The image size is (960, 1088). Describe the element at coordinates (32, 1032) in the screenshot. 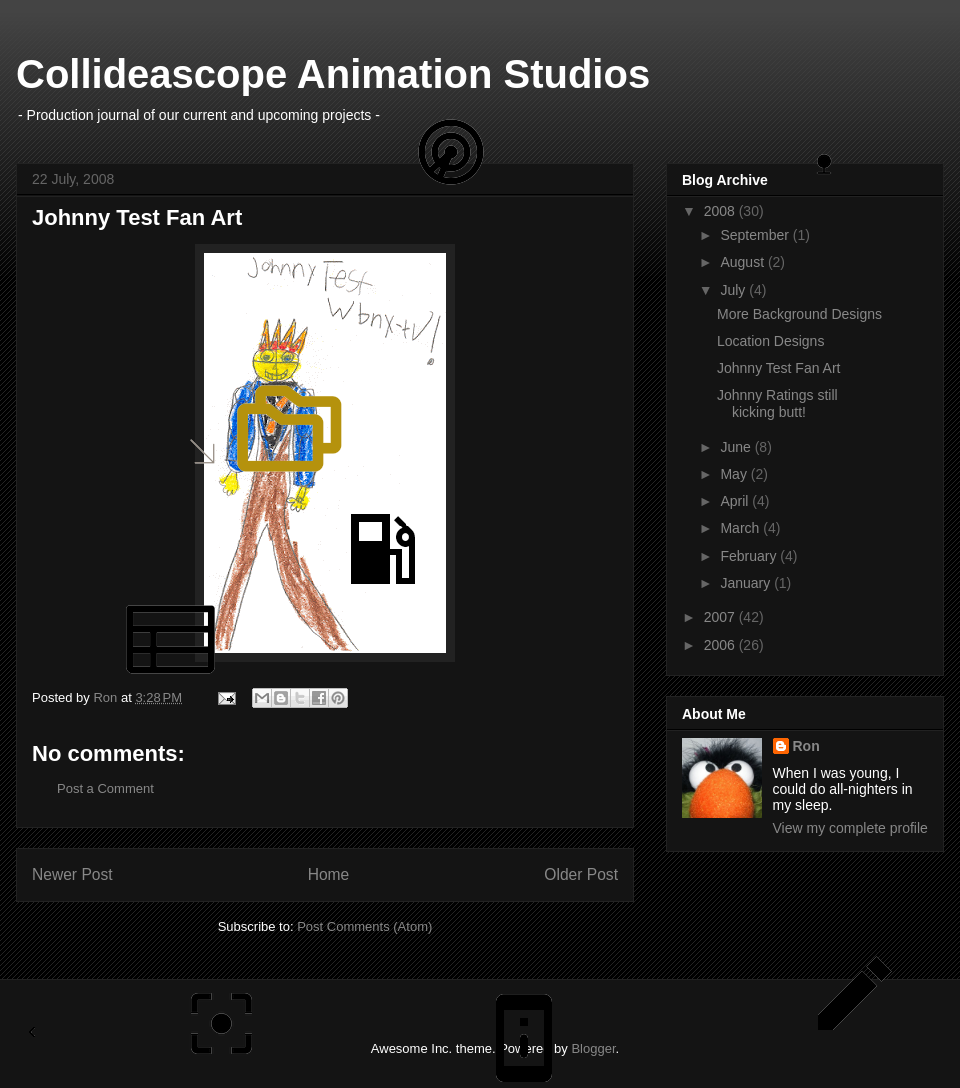

I see `go back to the previous screen` at that location.